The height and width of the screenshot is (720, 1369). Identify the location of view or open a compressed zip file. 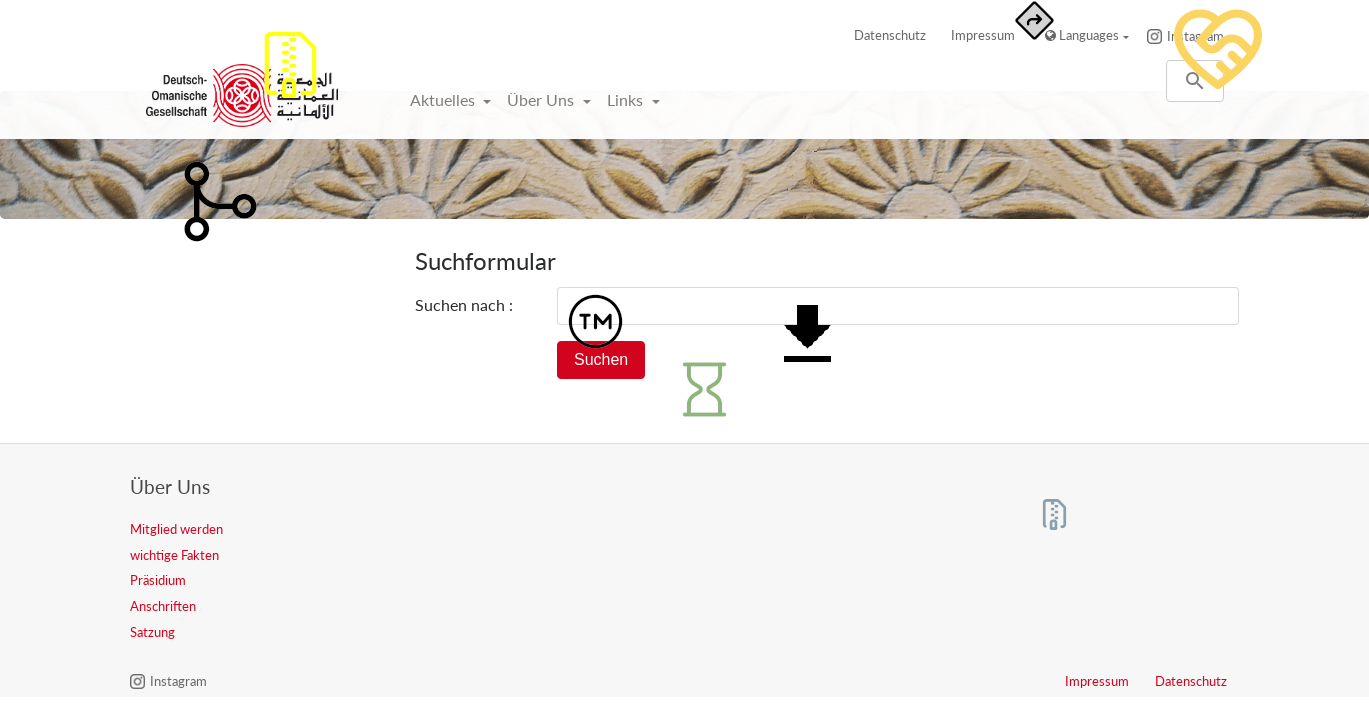
(290, 63).